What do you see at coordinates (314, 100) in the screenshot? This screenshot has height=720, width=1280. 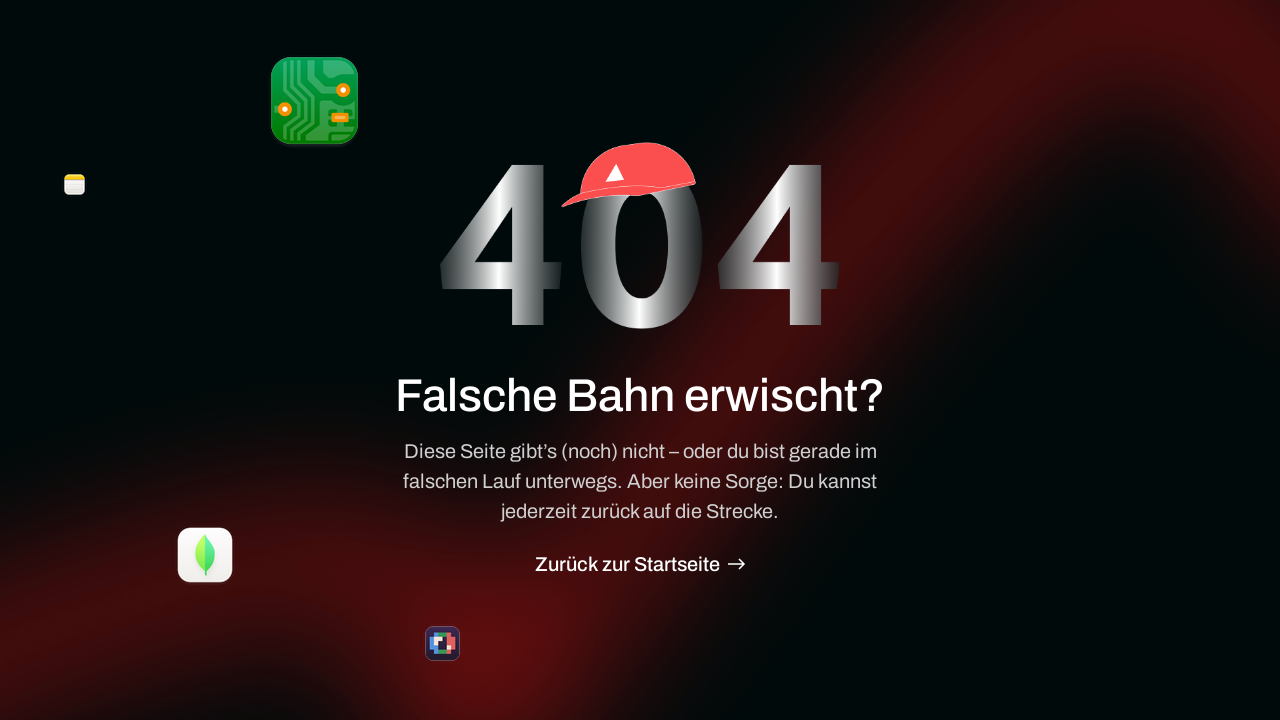 I see `open pcbnew PCB design application` at bounding box center [314, 100].